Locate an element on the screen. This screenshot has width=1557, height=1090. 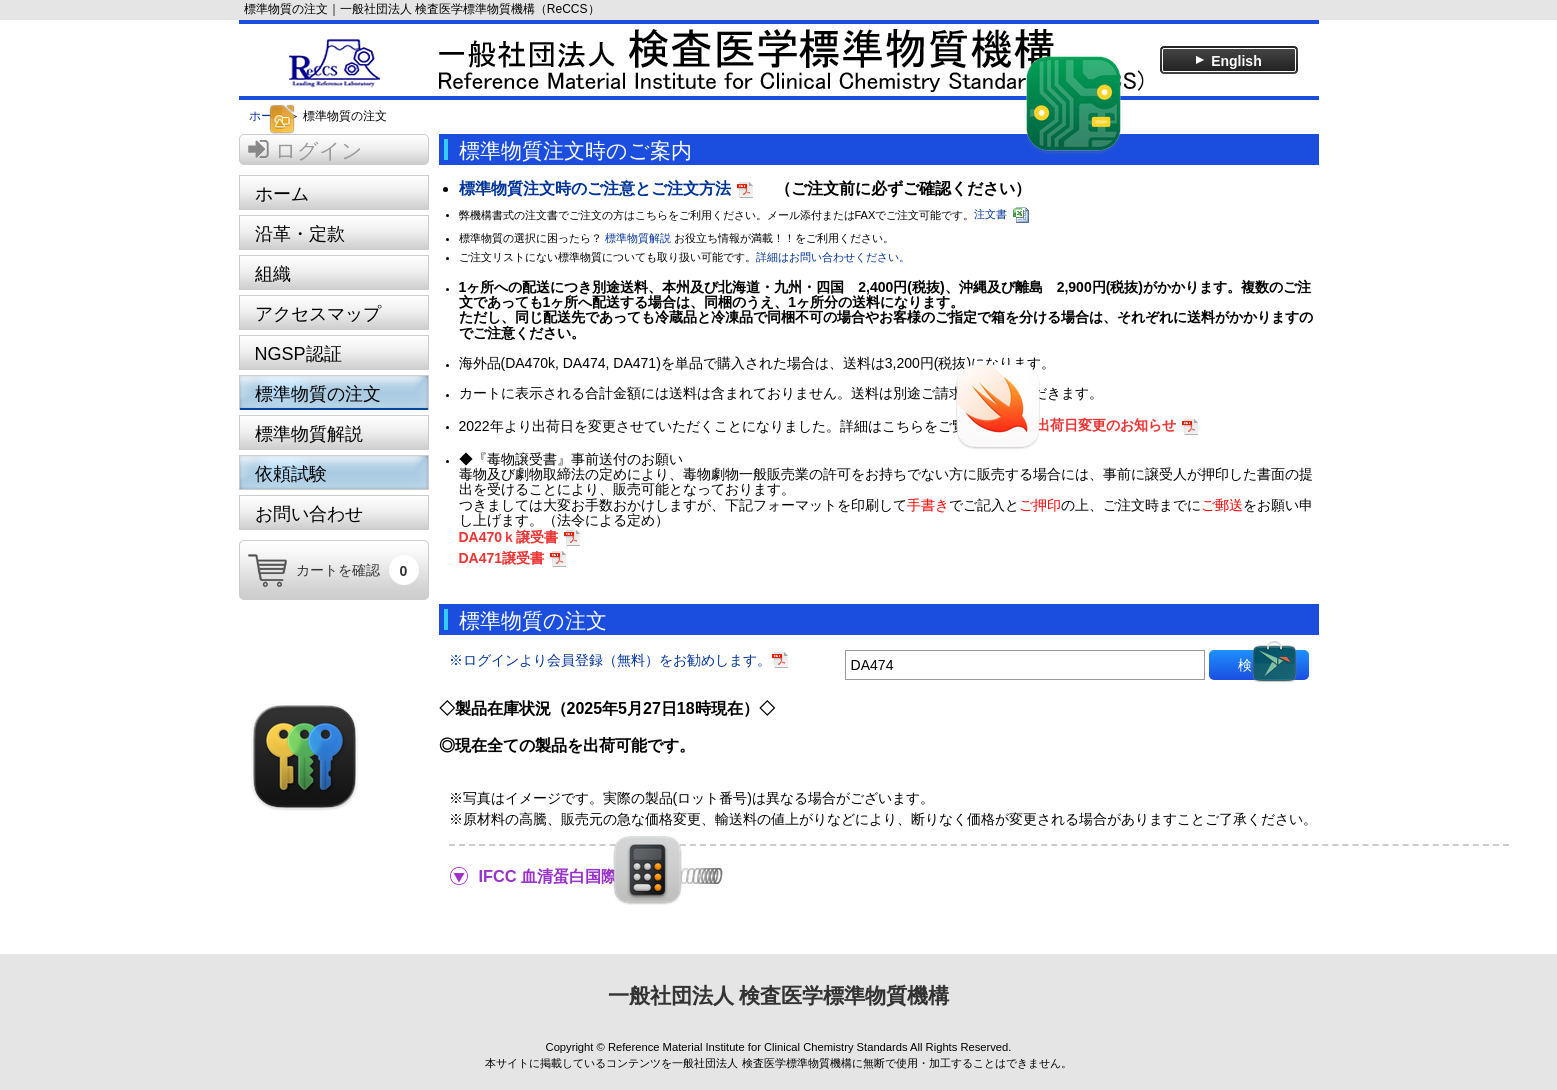
open Swift Playgrounds app is located at coordinates (998, 406).